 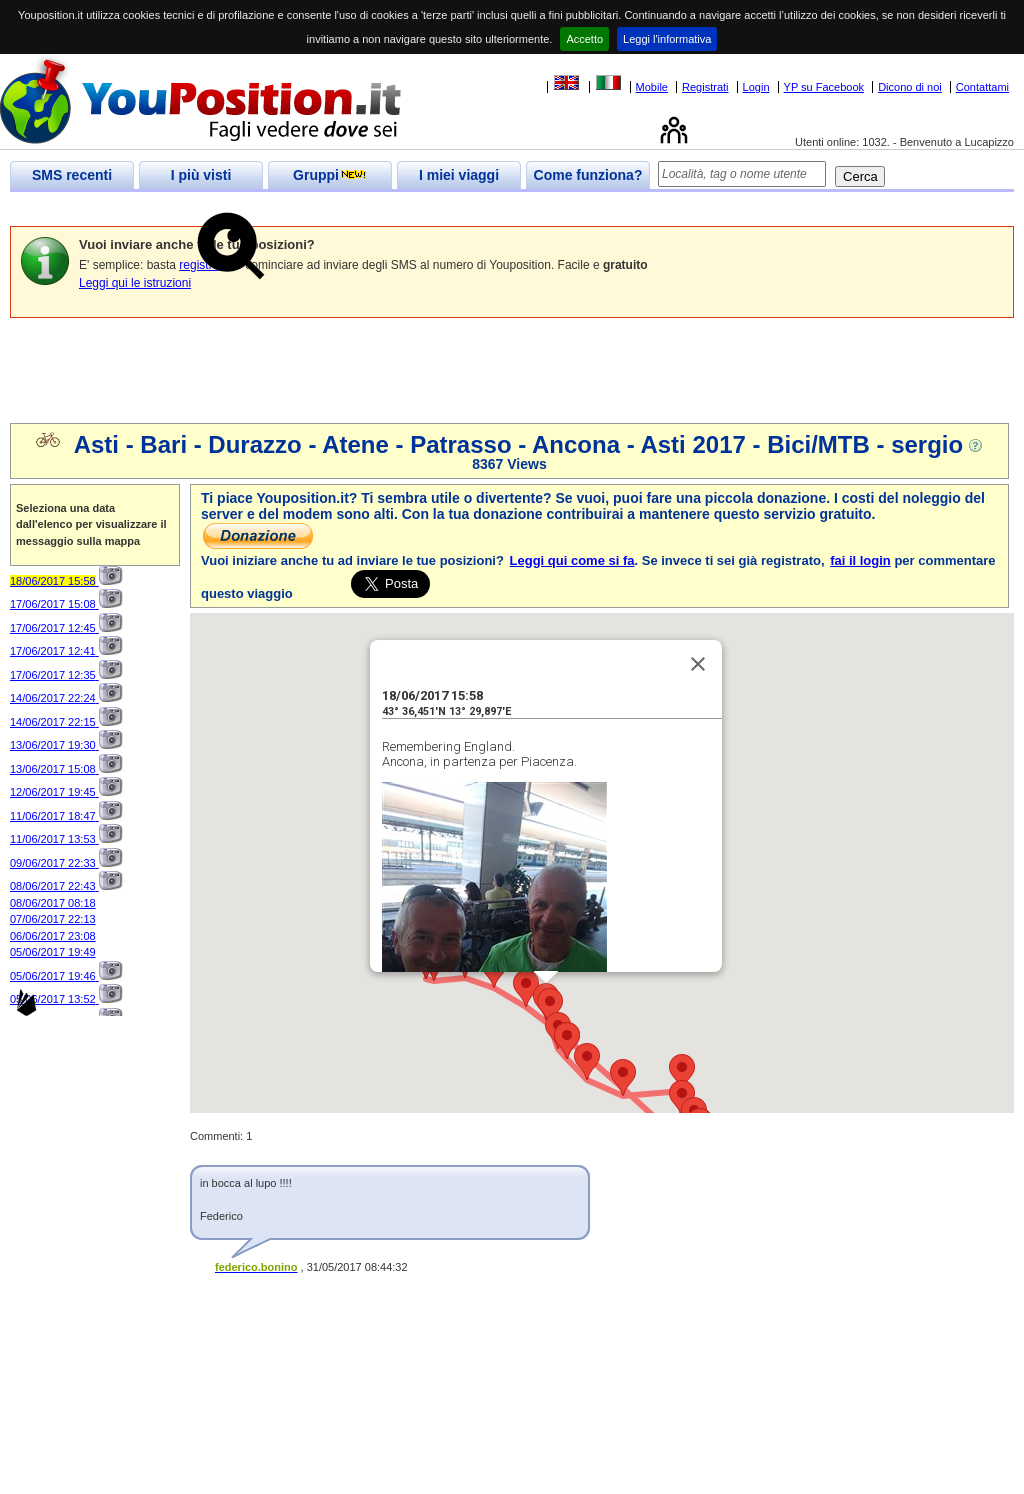 I want to click on Firebase platform logo, so click(x=26, y=1002).